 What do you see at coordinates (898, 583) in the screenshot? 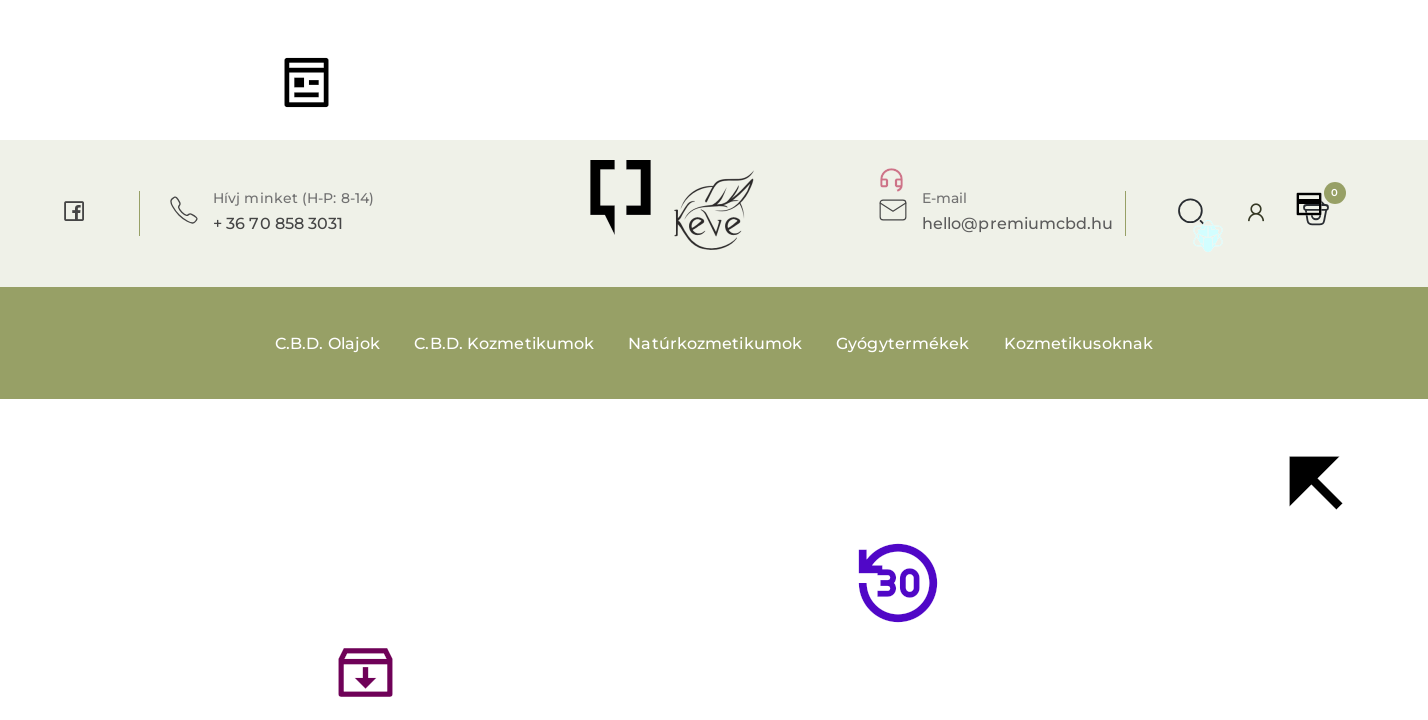
I see `rewind 30 seconds` at bounding box center [898, 583].